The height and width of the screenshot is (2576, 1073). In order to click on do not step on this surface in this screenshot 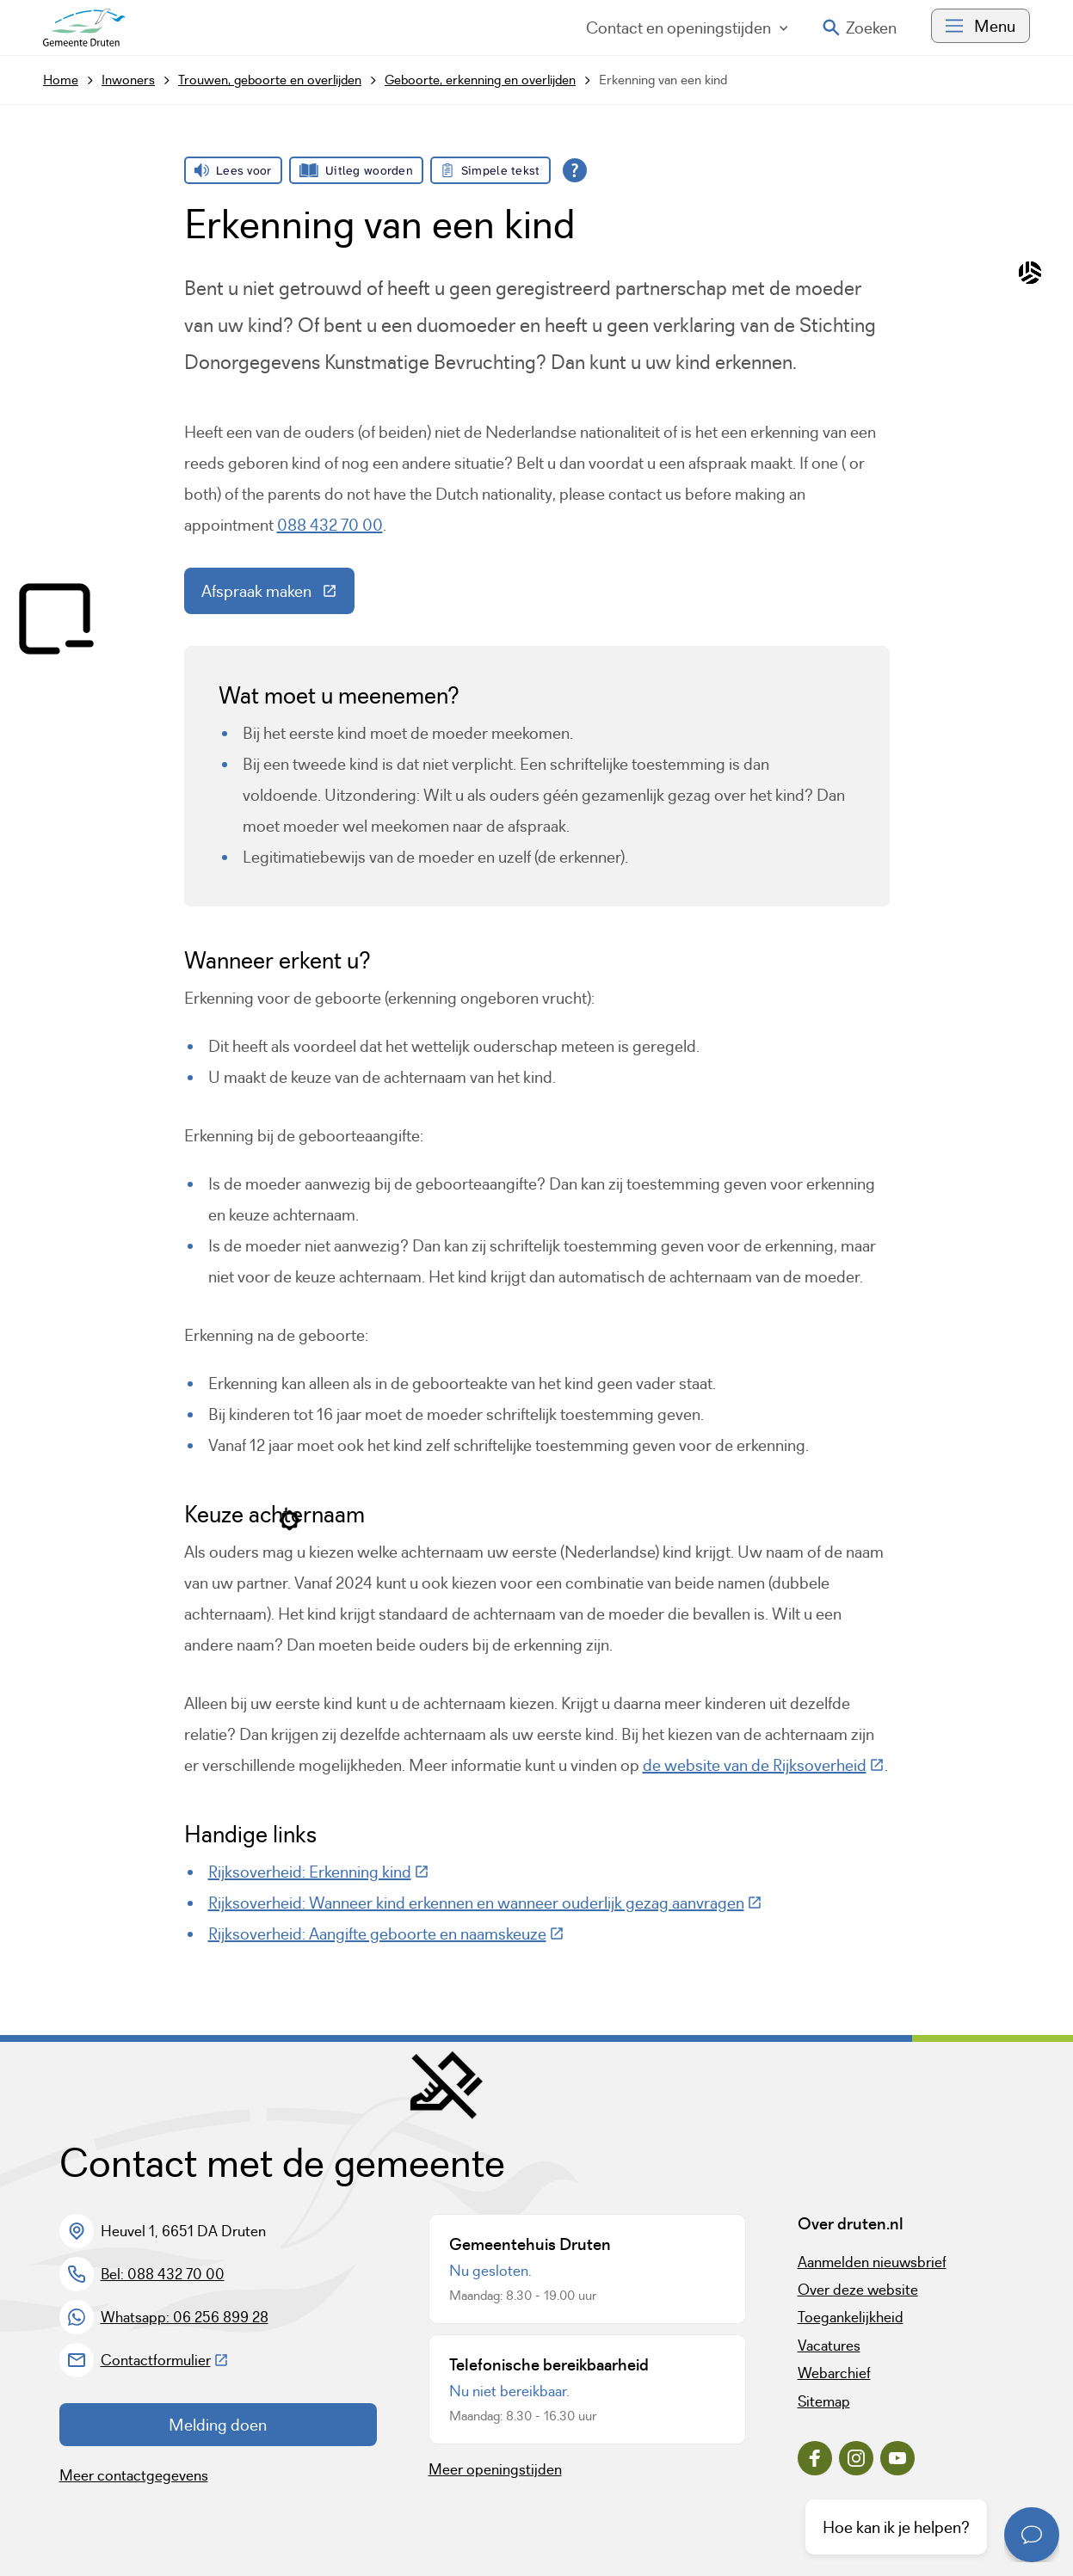, I will do `click(447, 2084)`.